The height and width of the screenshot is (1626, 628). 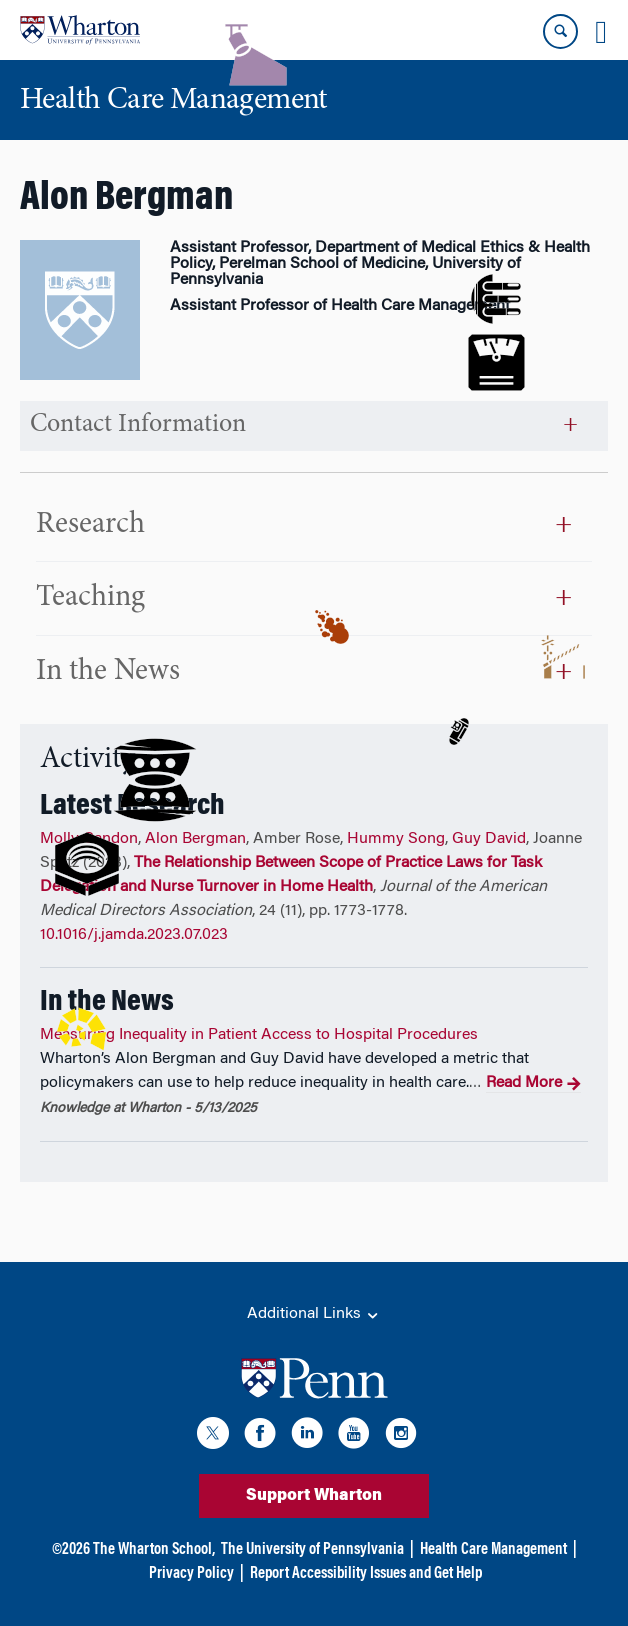 I want to click on access hardware or mechanical settings, so click(x=87, y=864).